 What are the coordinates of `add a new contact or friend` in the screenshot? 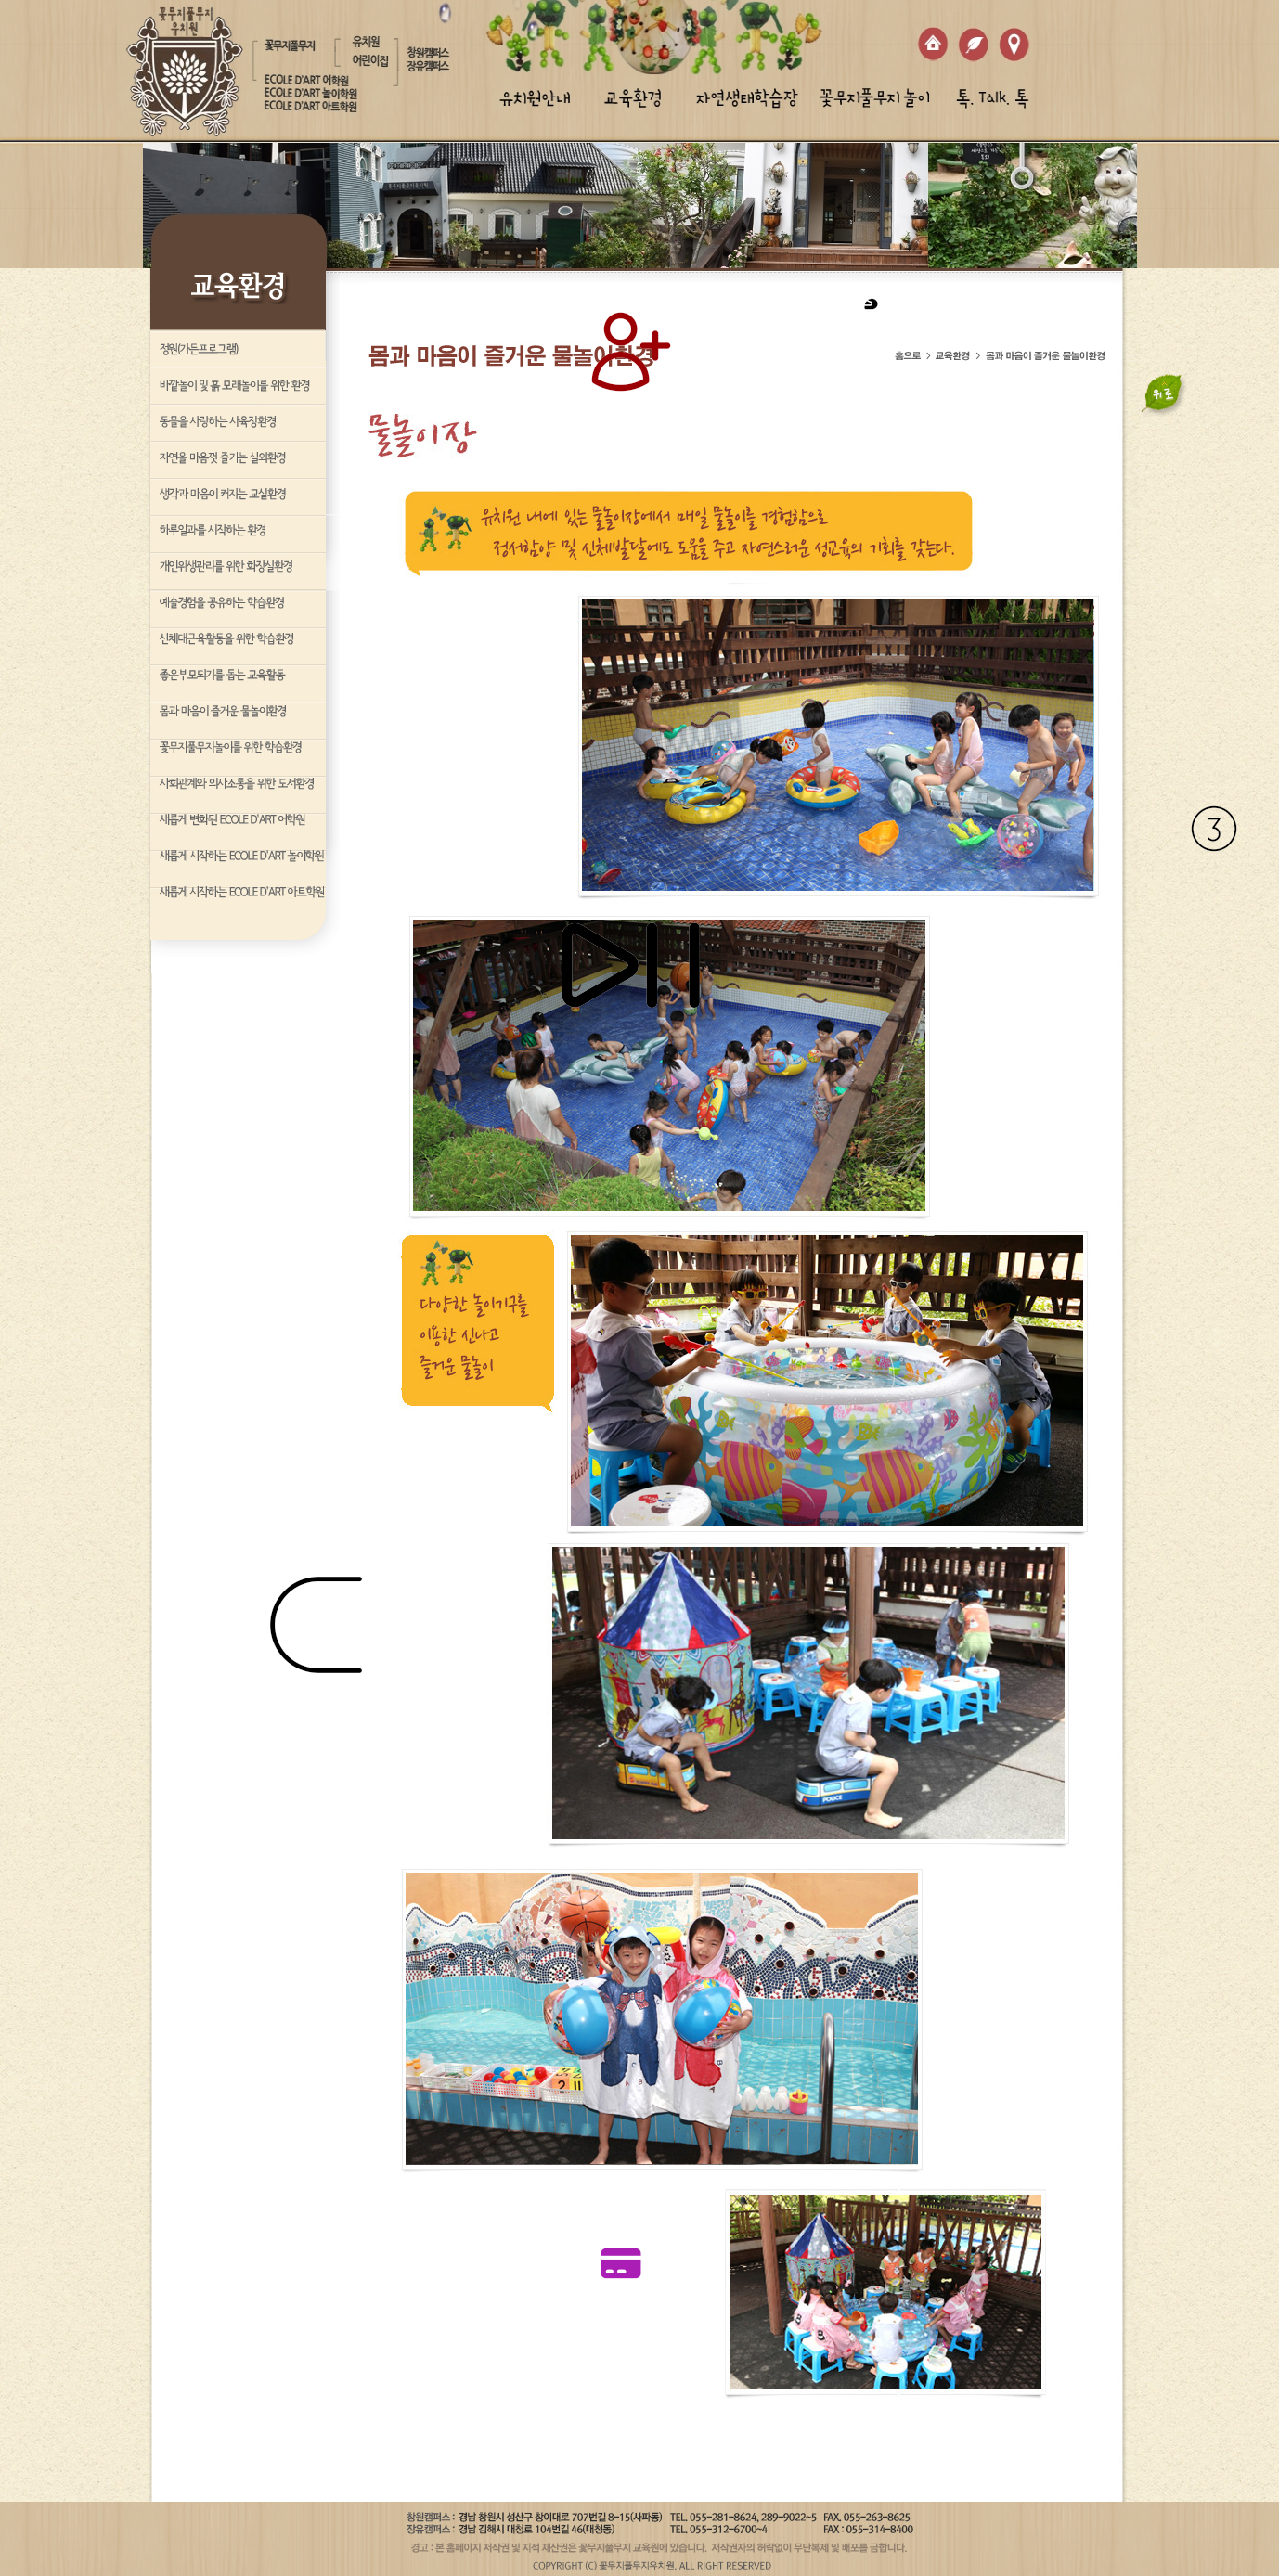 It's located at (631, 352).